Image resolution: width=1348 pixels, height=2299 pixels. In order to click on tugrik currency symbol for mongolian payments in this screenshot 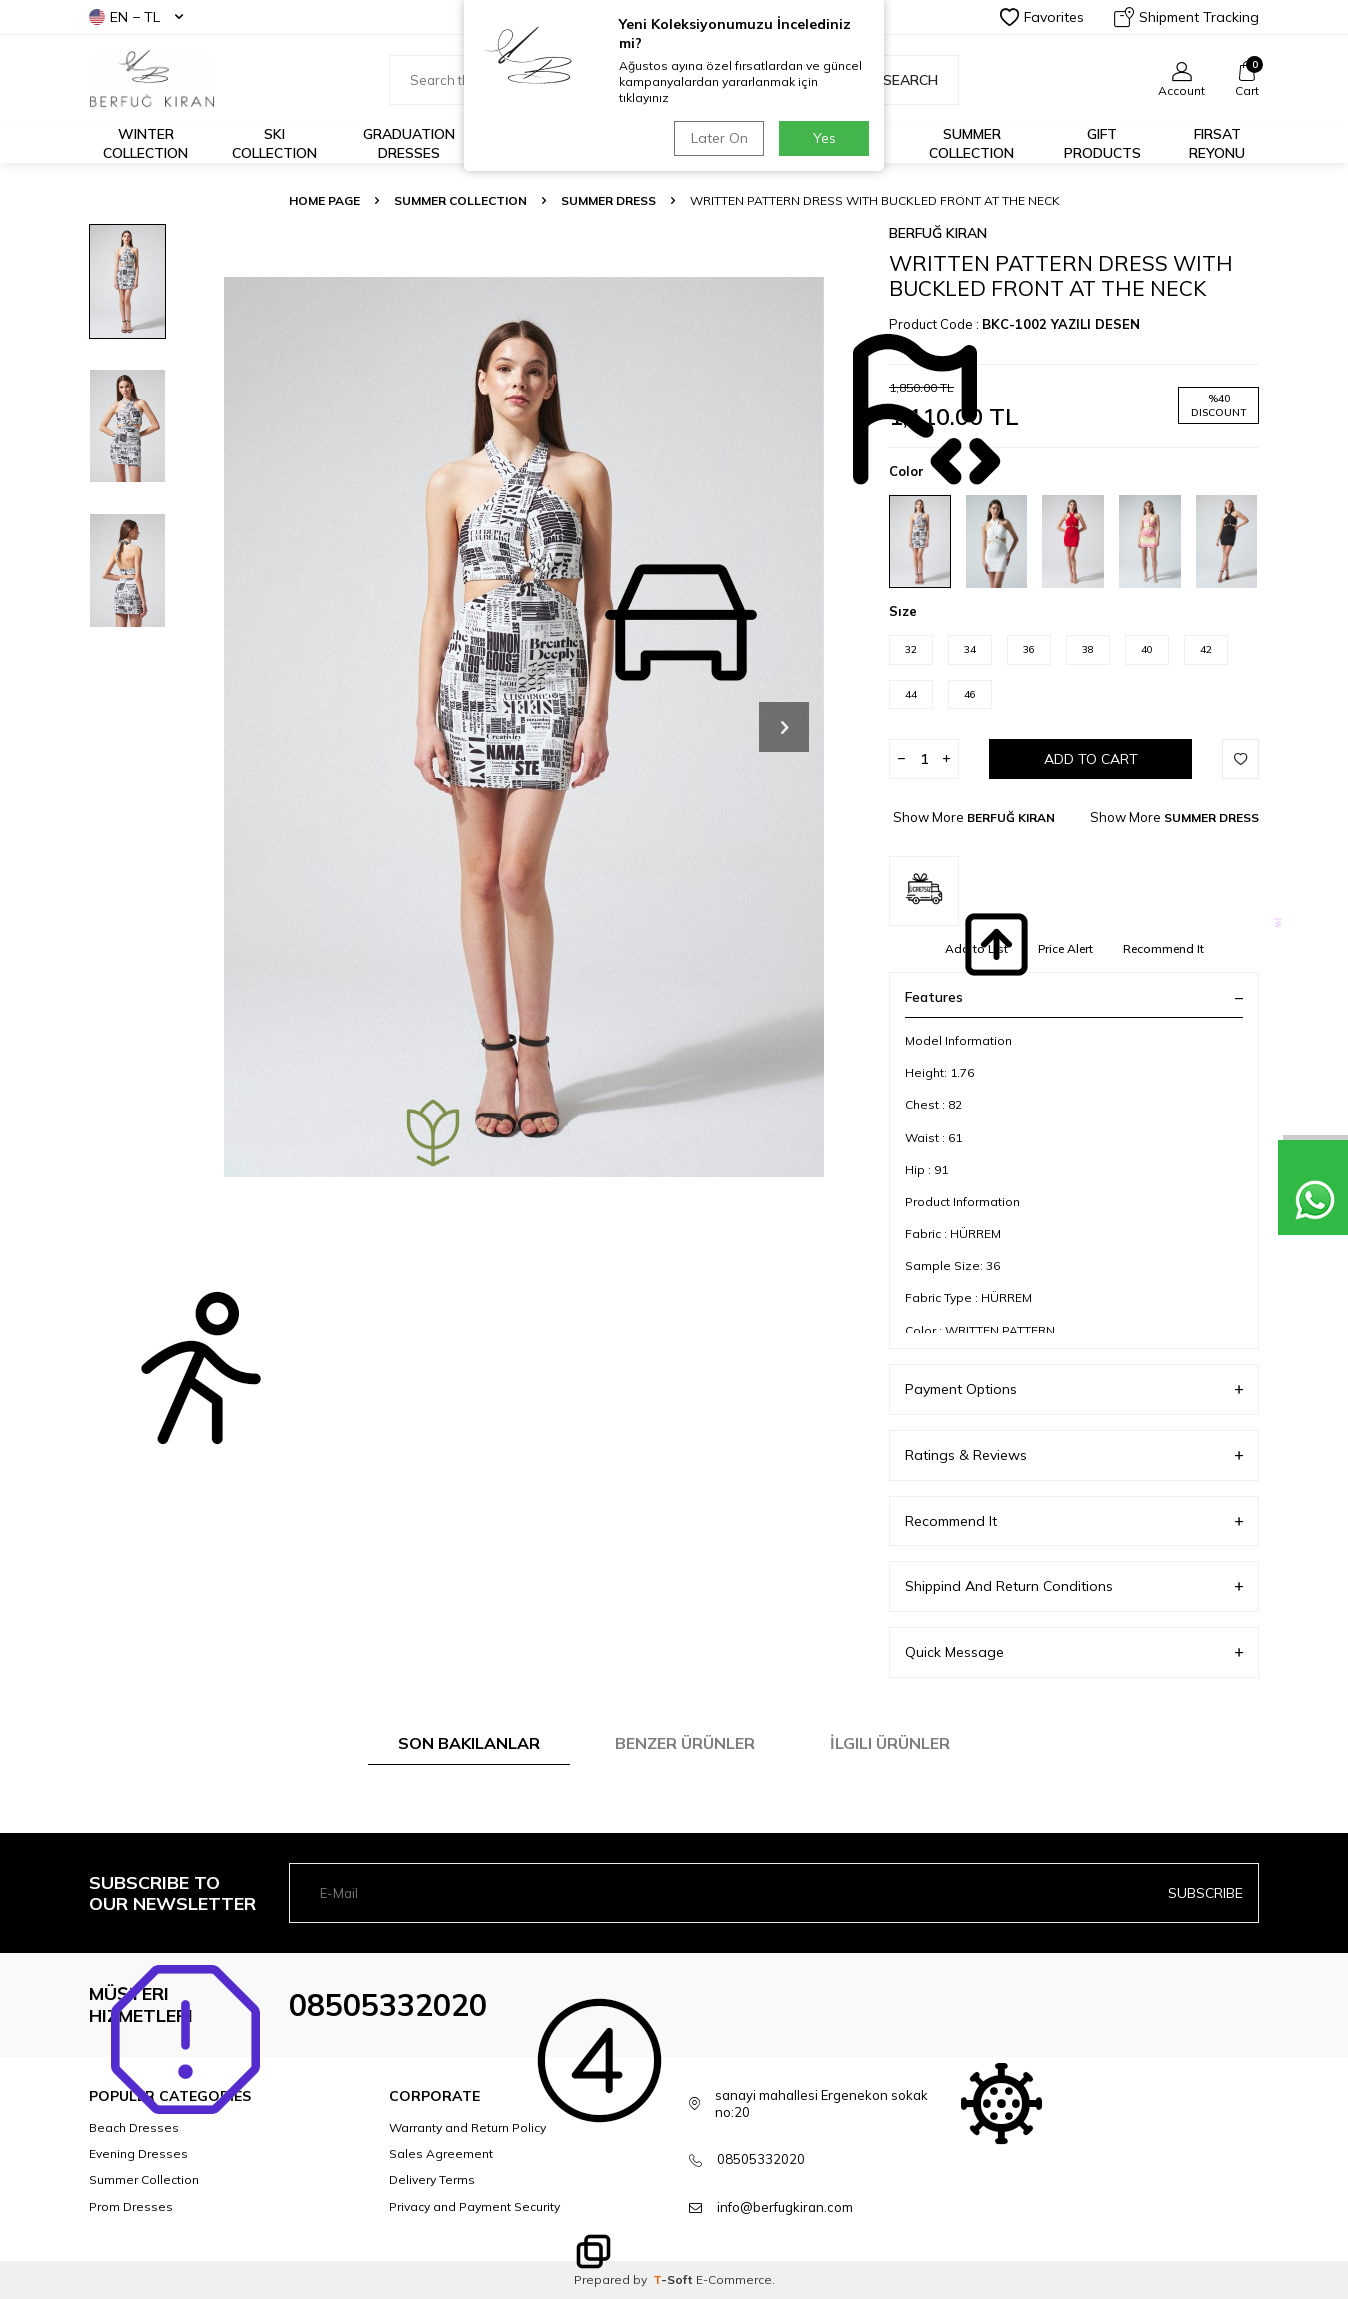, I will do `click(1278, 923)`.